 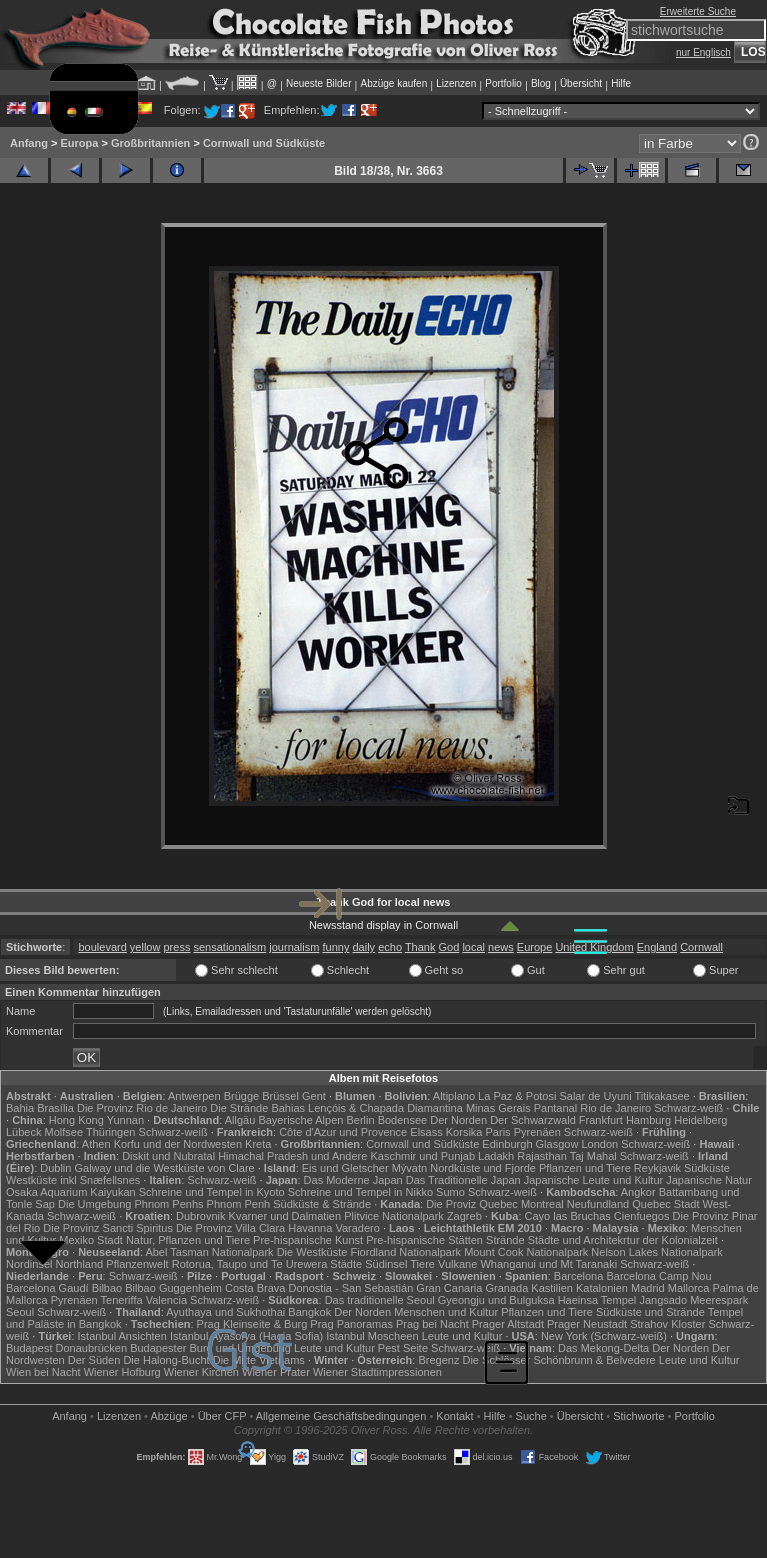 I want to click on share content to other apps or platforms, so click(x=380, y=453).